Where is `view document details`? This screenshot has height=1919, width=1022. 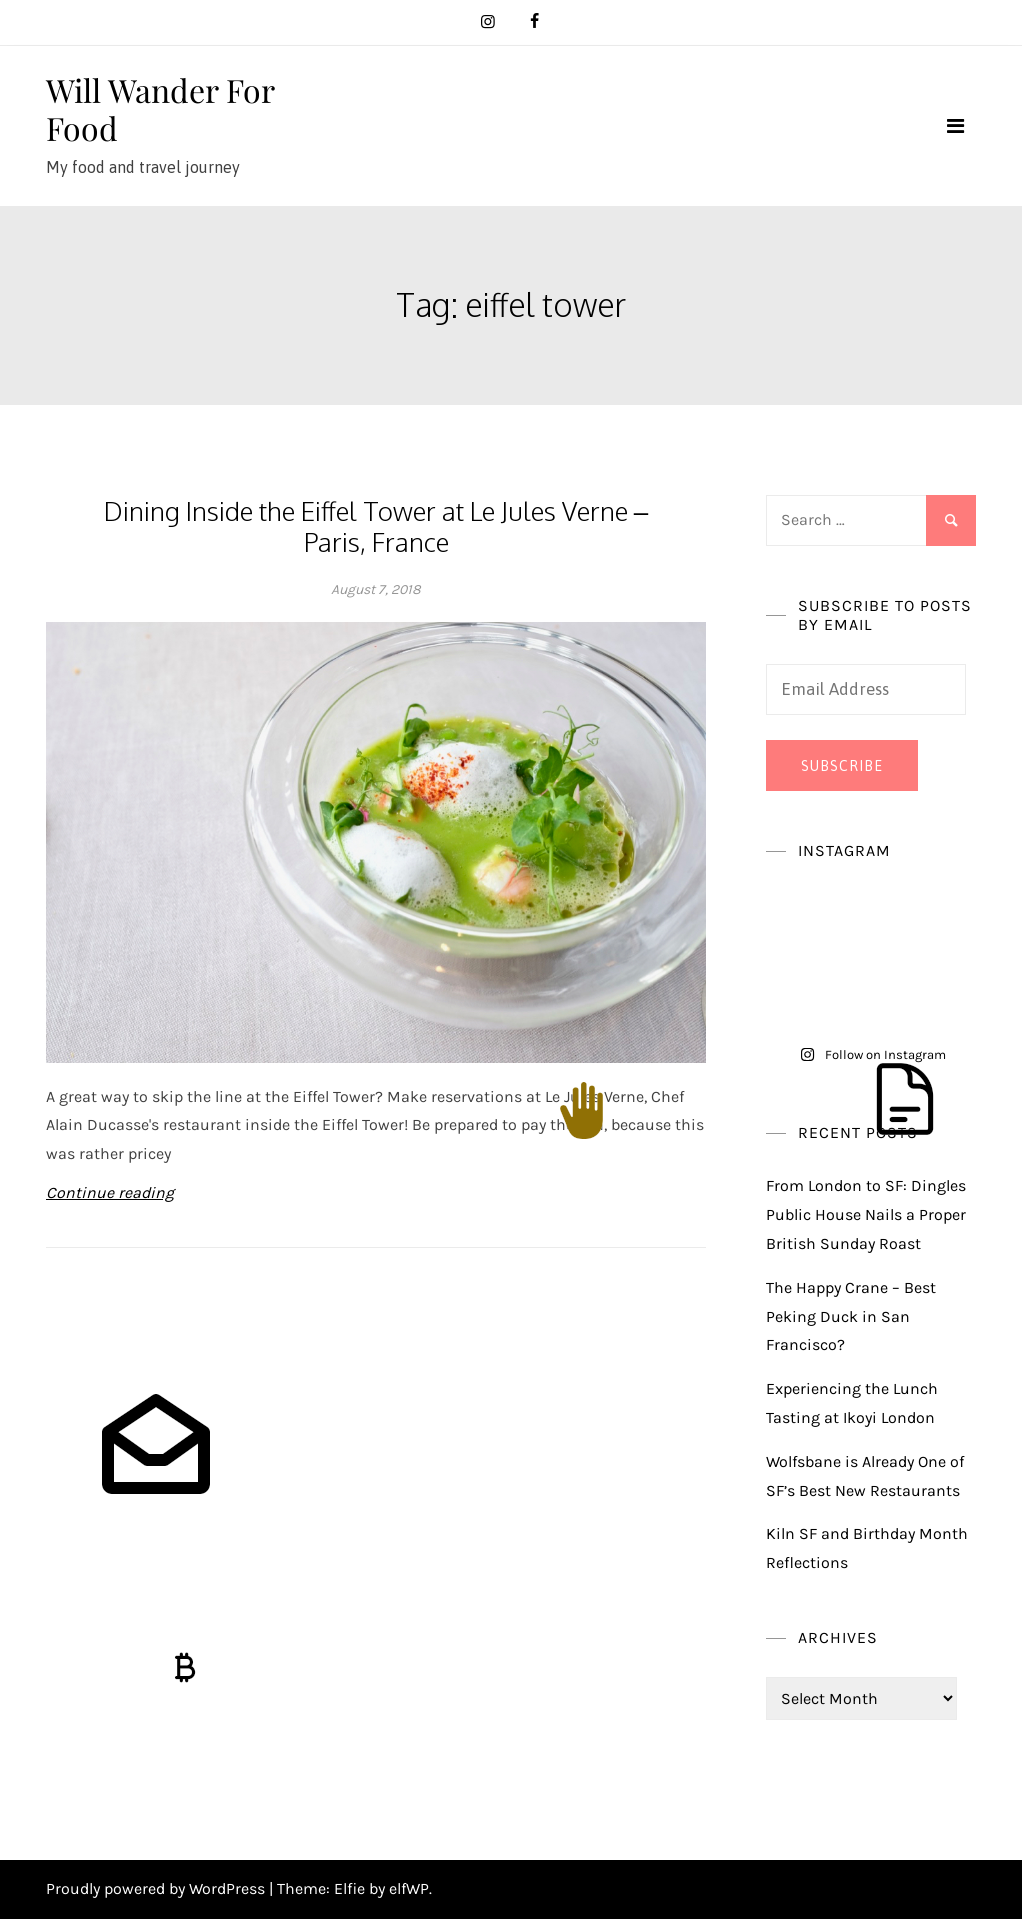
view document details is located at coordinates (905, 1099).